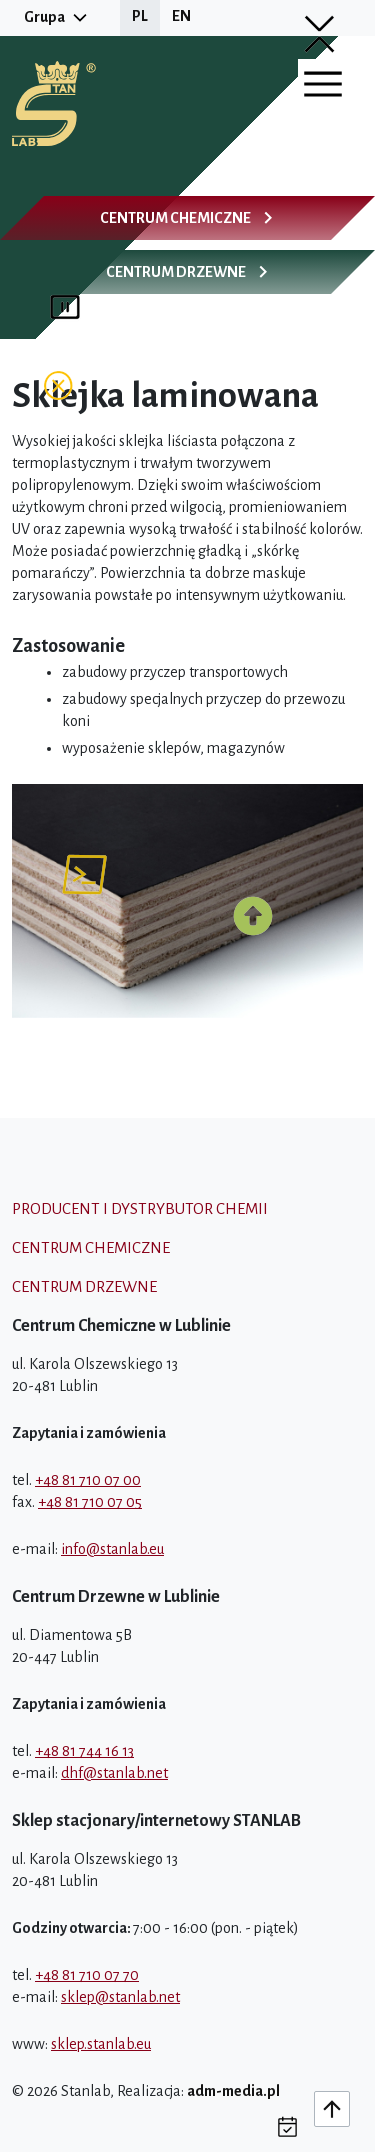 This screenshot has width=375, height=2152. What do you see at coordinates (58, 385) in the screenshot?
I see `indicates an error or failed action` at bounding box center [58, 385].